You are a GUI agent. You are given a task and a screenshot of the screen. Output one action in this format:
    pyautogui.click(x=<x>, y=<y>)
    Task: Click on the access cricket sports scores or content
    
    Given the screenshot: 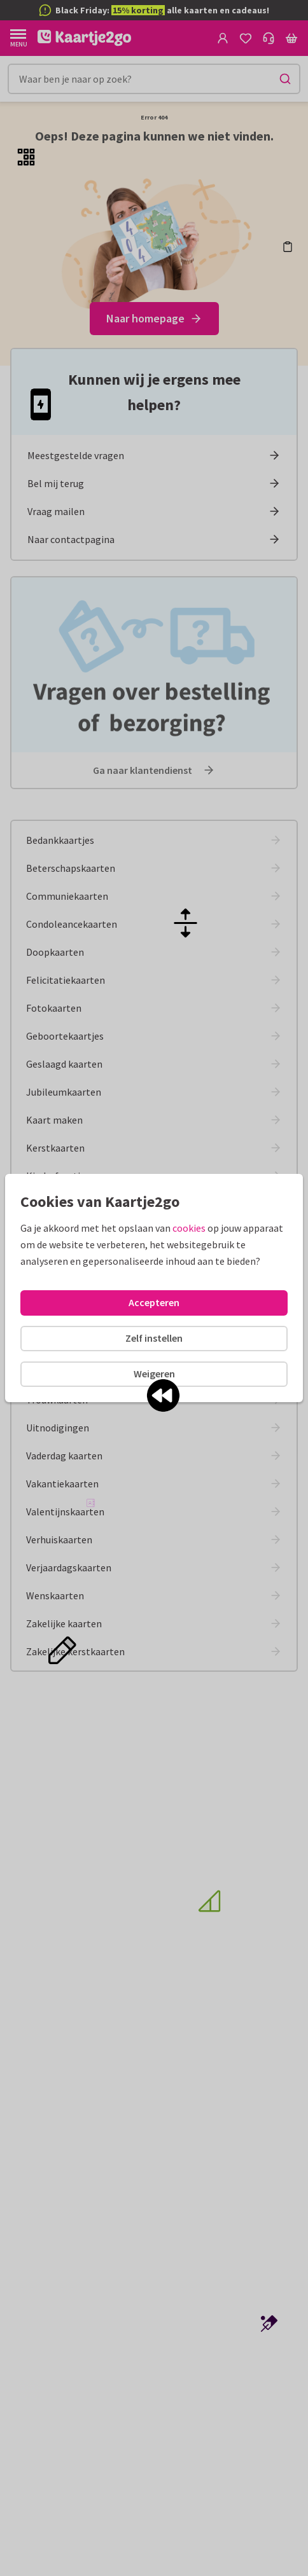 What is the action you would take?
    pyautogui.click(x=268, y=2323)
    